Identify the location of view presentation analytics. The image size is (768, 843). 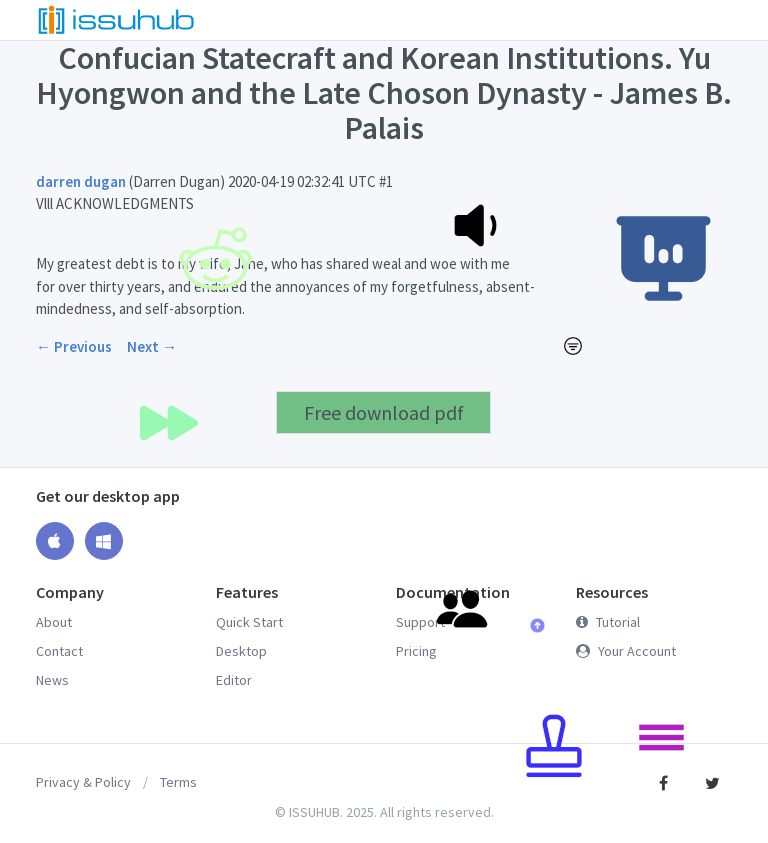
(663, 258).